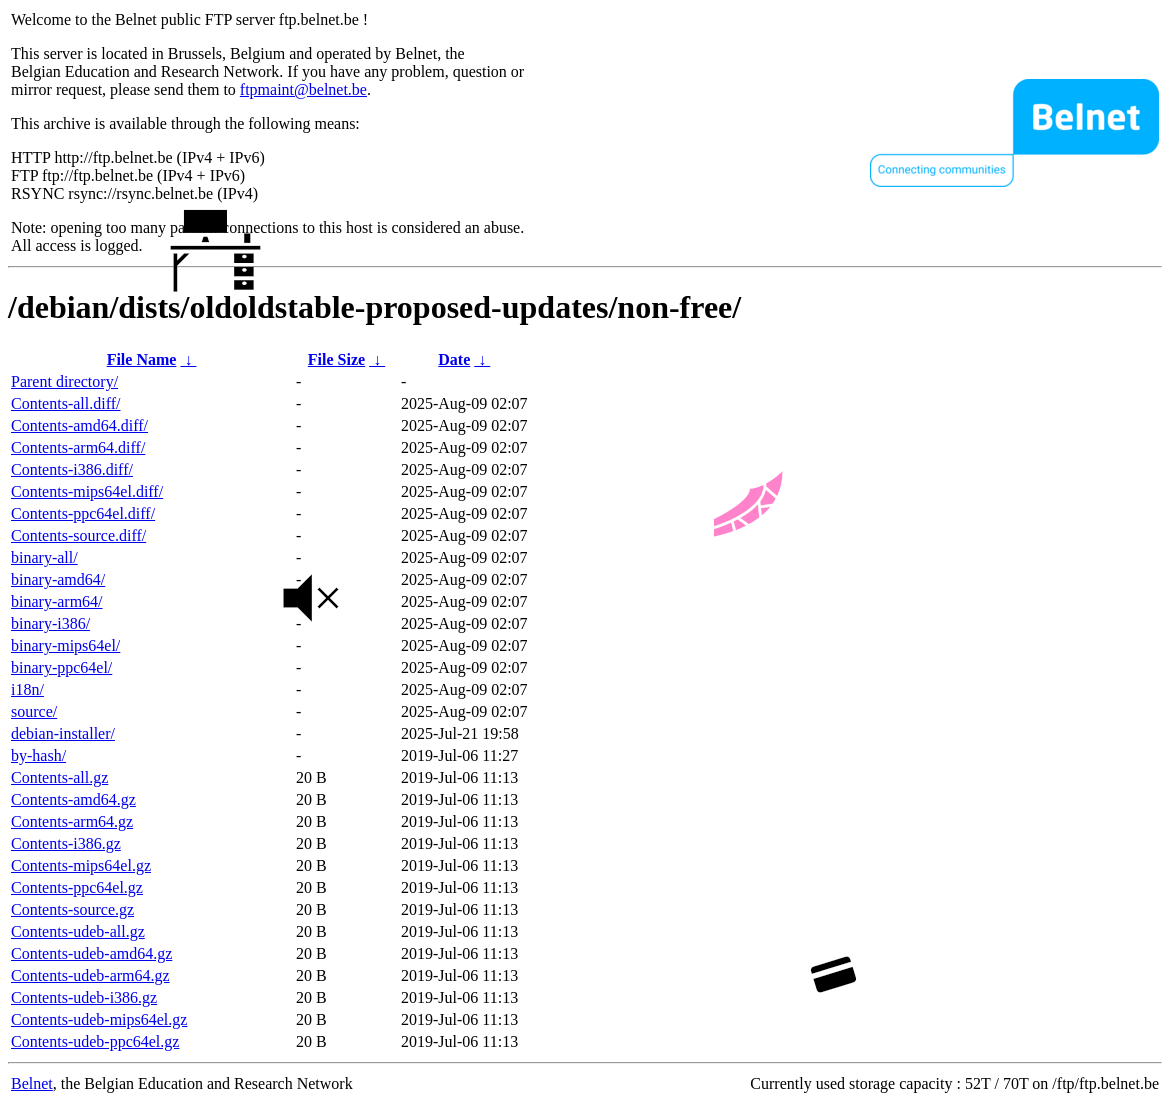 This screenshot has height=1104, width=1170. What do you see at coordinates (833, 974) in the screenshot?
I see `swipe or tap your card to pay` at bounding box center [833, 974].